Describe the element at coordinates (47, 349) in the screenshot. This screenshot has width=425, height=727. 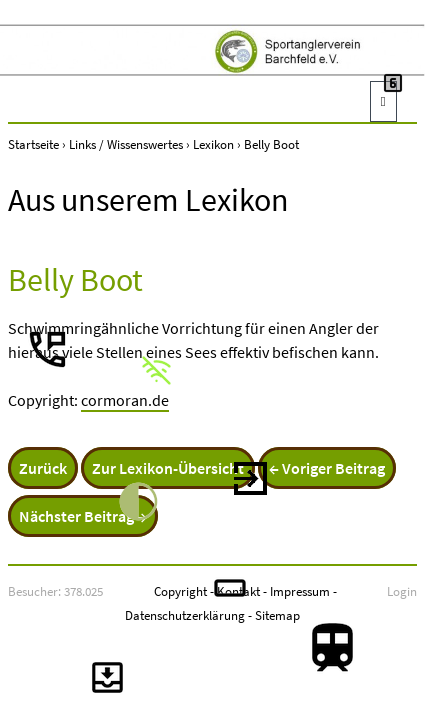
I see `access voicemail or phone messages` at that location.